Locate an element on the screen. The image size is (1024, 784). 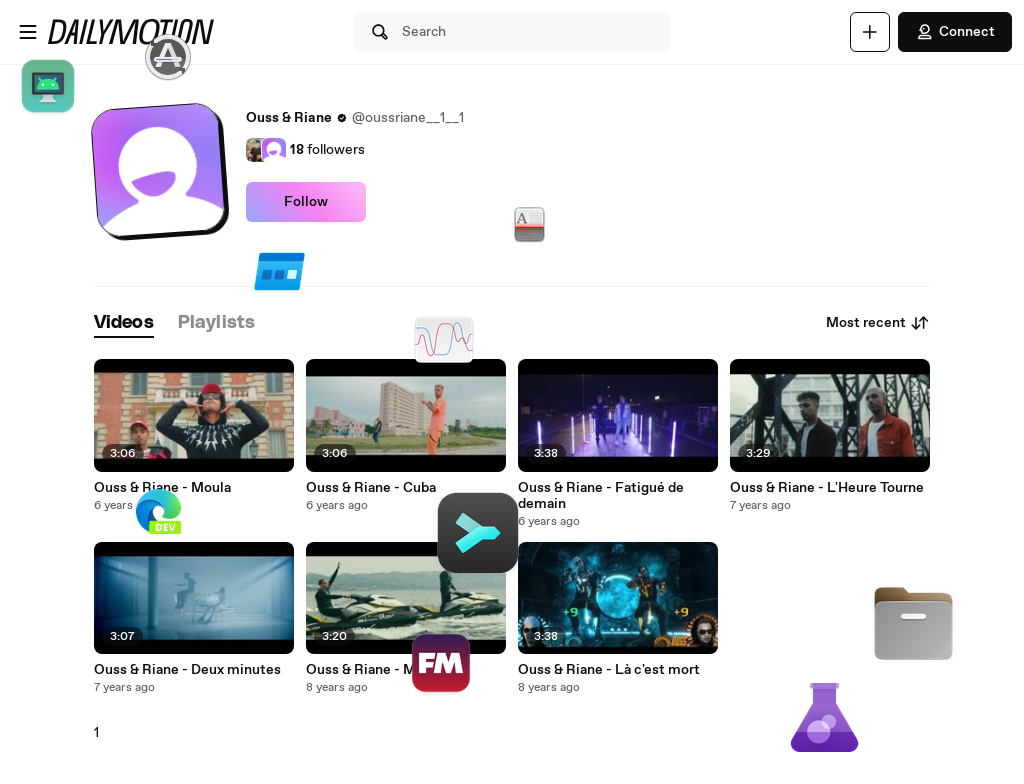
open the software updater application is located at coordinates (168, 57).